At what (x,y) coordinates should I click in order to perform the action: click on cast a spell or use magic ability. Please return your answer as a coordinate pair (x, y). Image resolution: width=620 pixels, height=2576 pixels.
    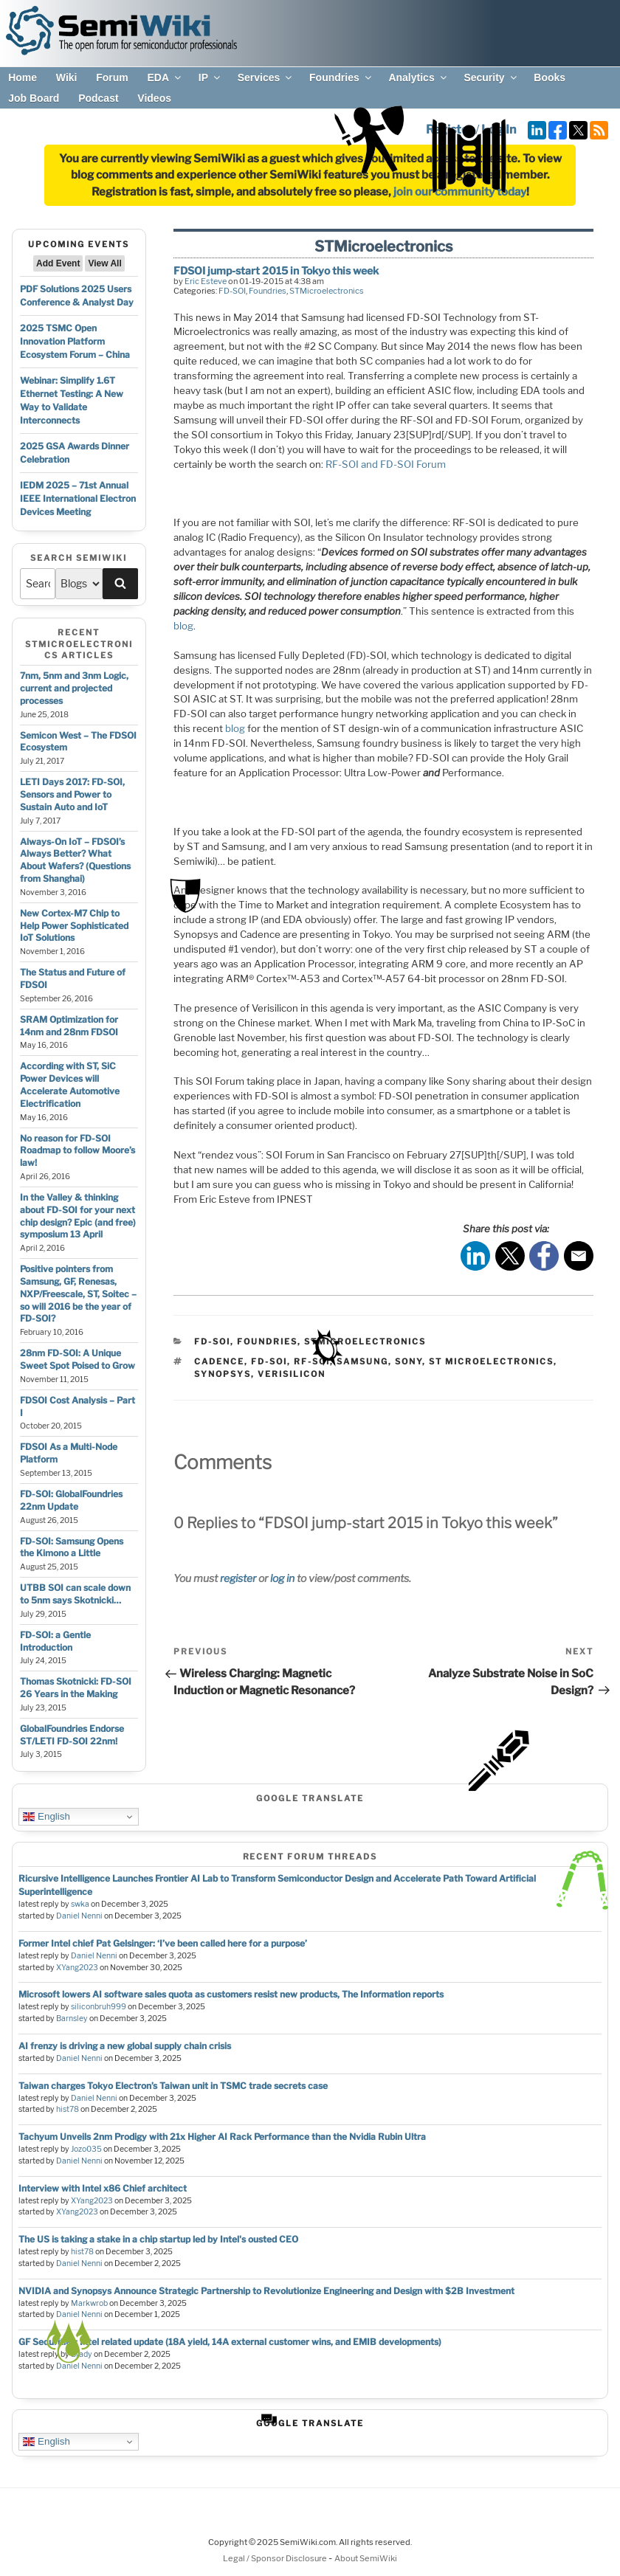
    Looking at the image, I should click on (499, 1760).